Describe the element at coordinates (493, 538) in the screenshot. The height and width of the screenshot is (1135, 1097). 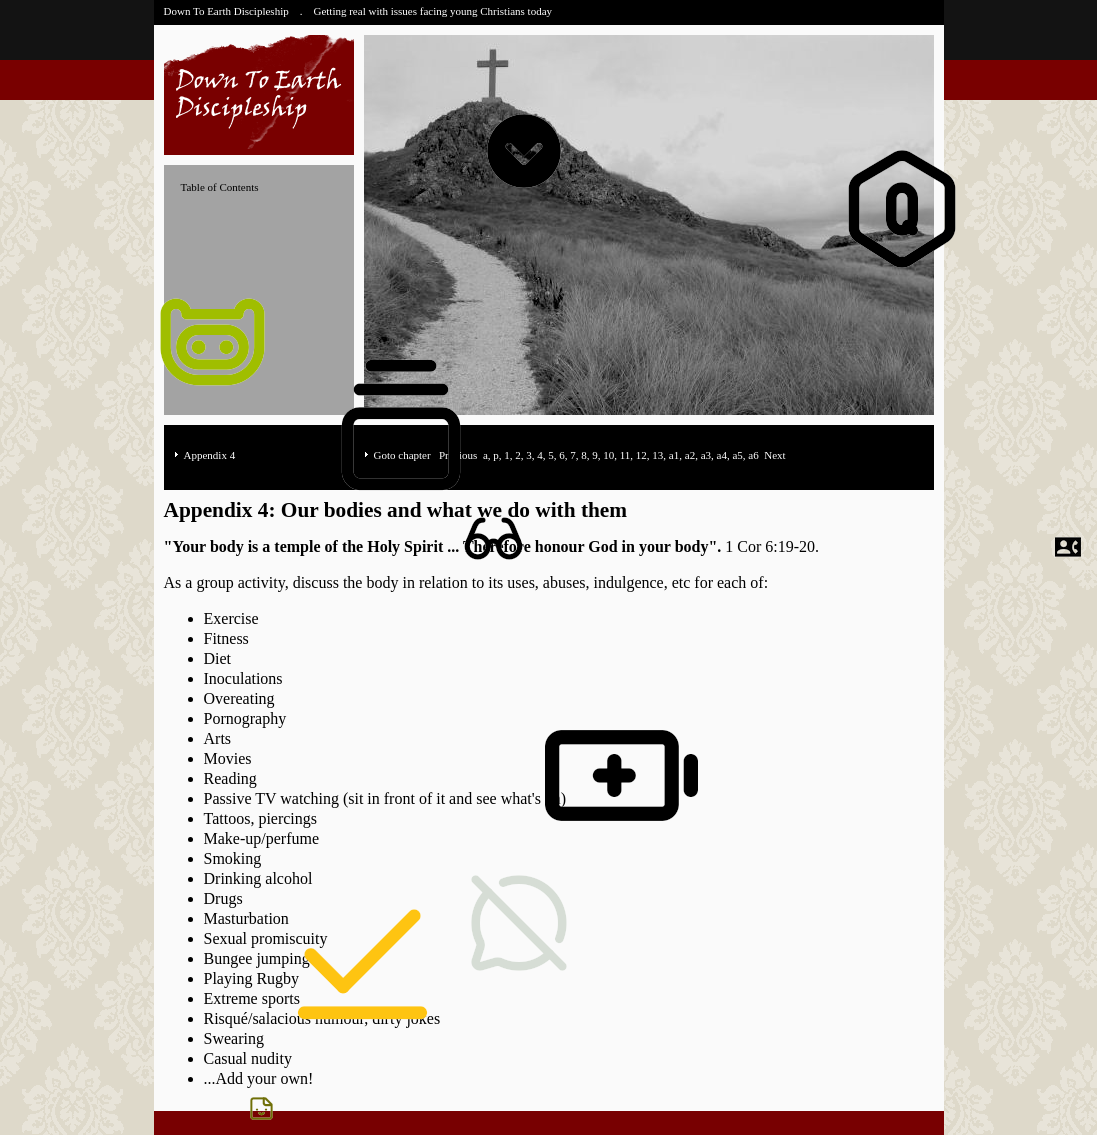
I see `enable reading mode` at that location.